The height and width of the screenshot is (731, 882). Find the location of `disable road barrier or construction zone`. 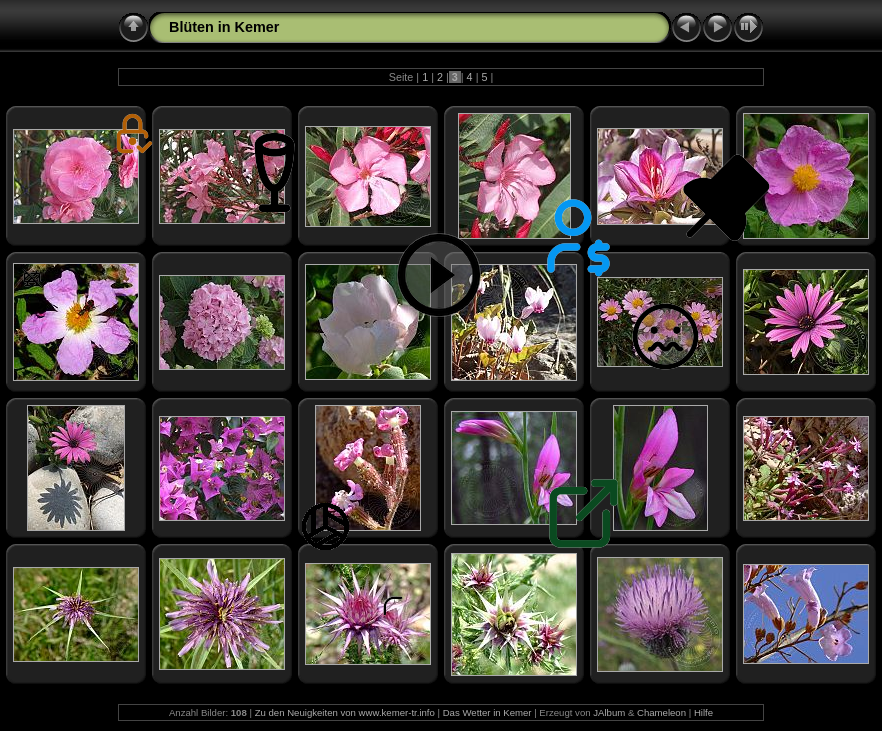

disable road barrier or construction zone is located at coordinates (32, 278).